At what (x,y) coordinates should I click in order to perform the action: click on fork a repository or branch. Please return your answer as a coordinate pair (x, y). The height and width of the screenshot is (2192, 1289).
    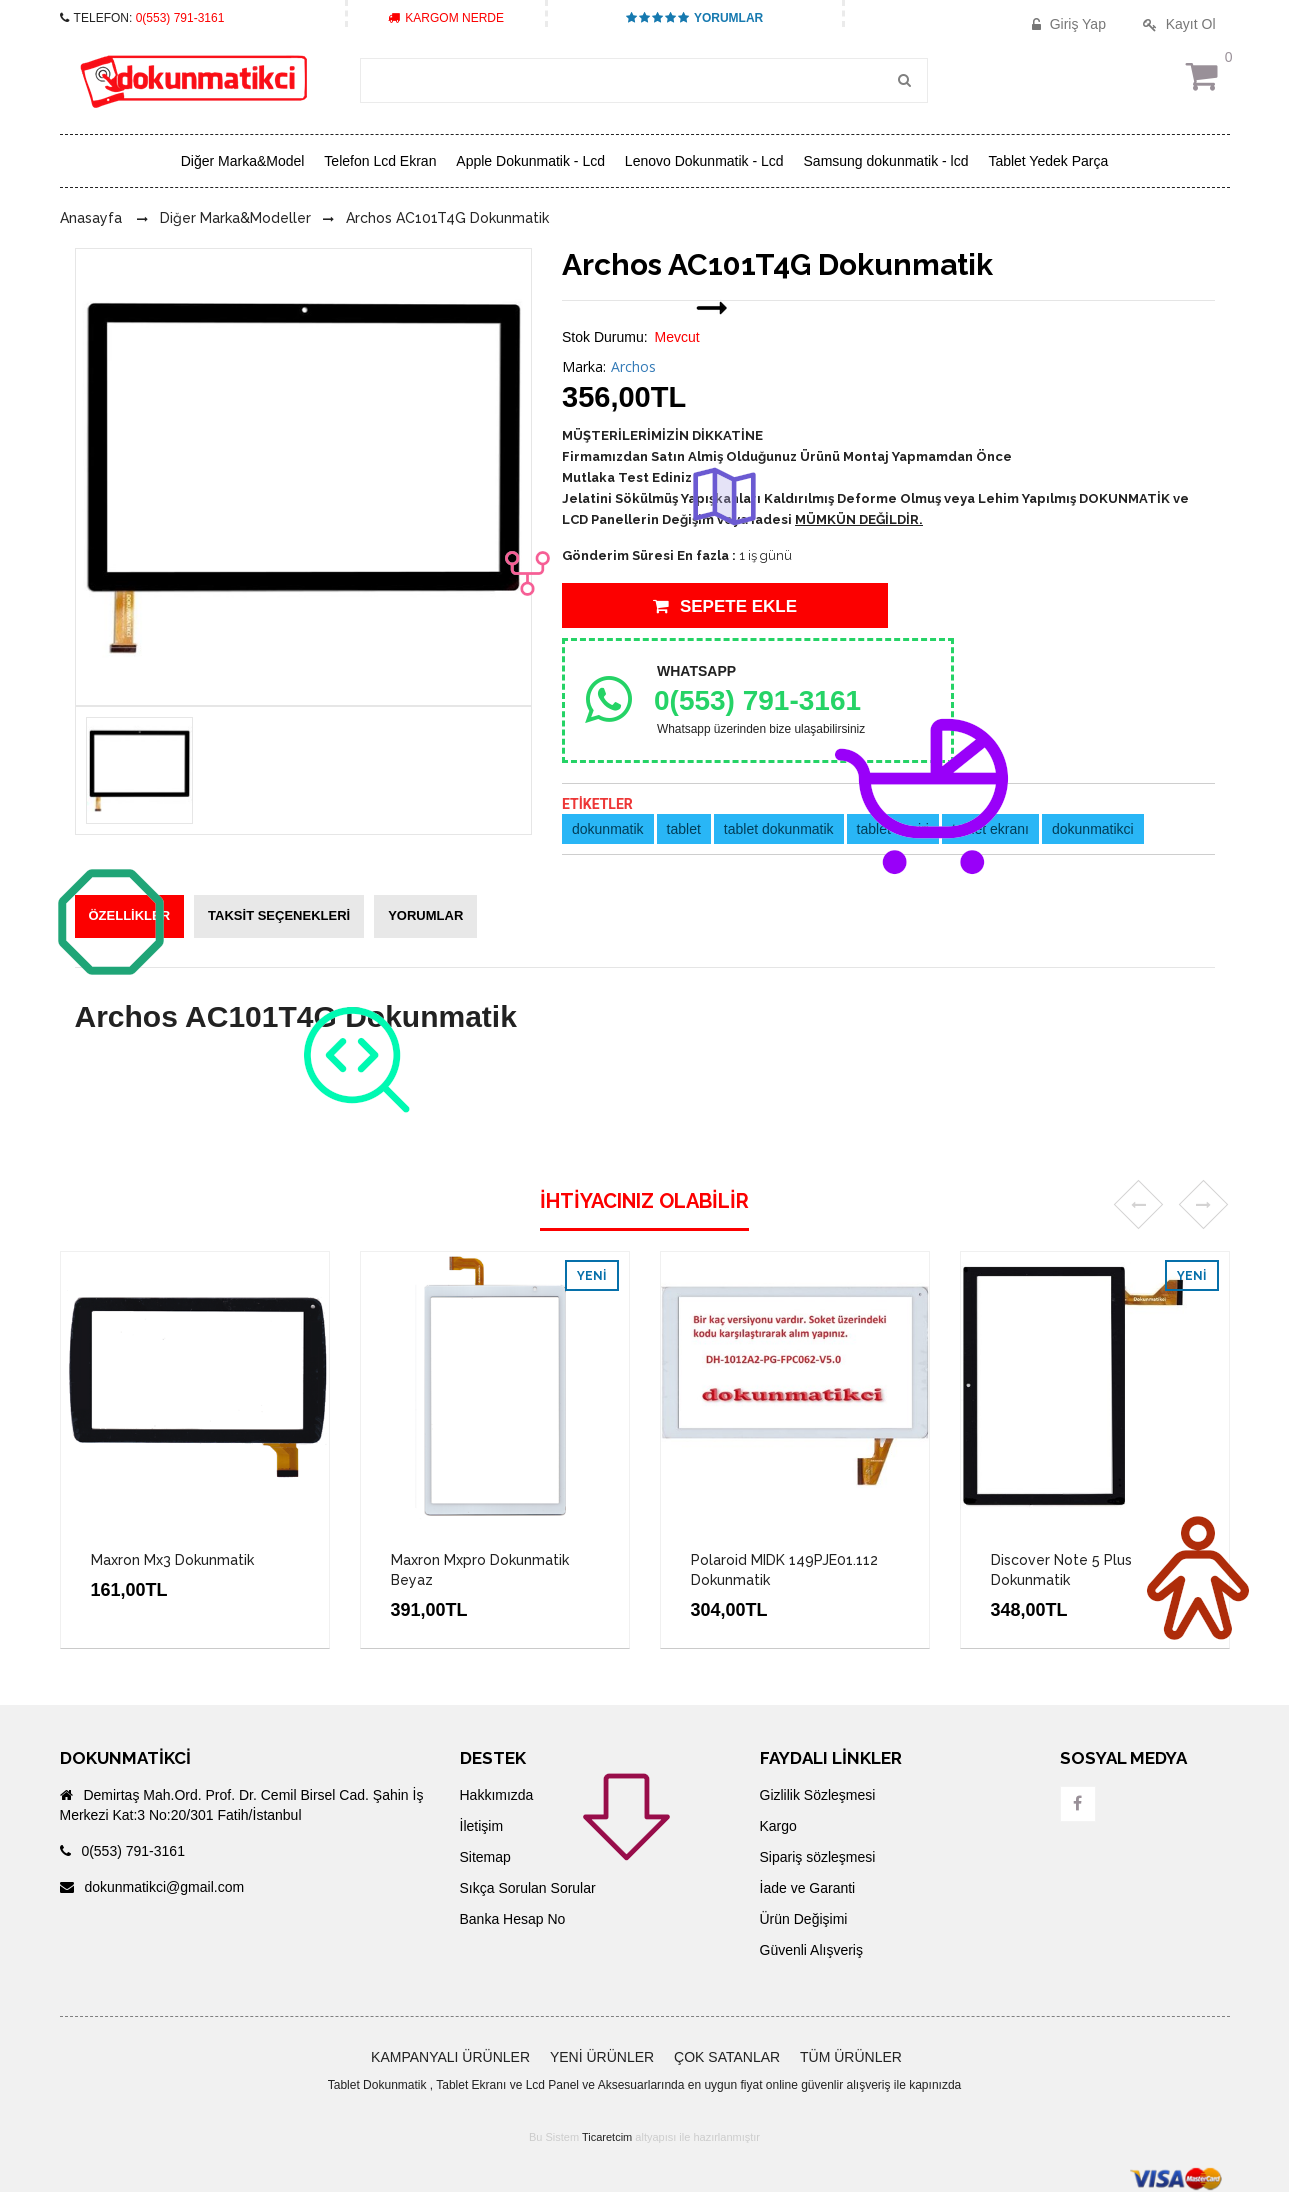
    Looking at the image, I should click on (527, 573).